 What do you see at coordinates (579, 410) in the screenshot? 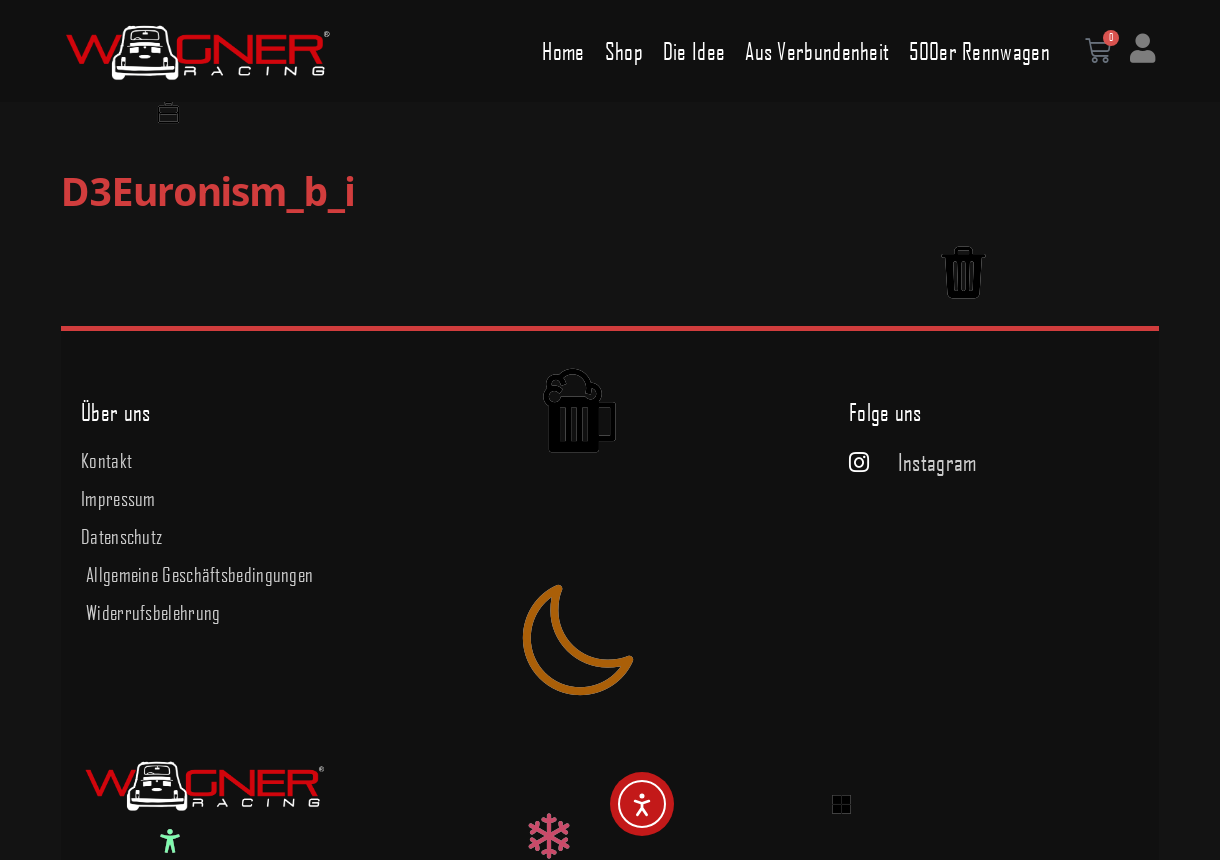
I see `view nearby bars or pubs` at bounding box center [579, 410].